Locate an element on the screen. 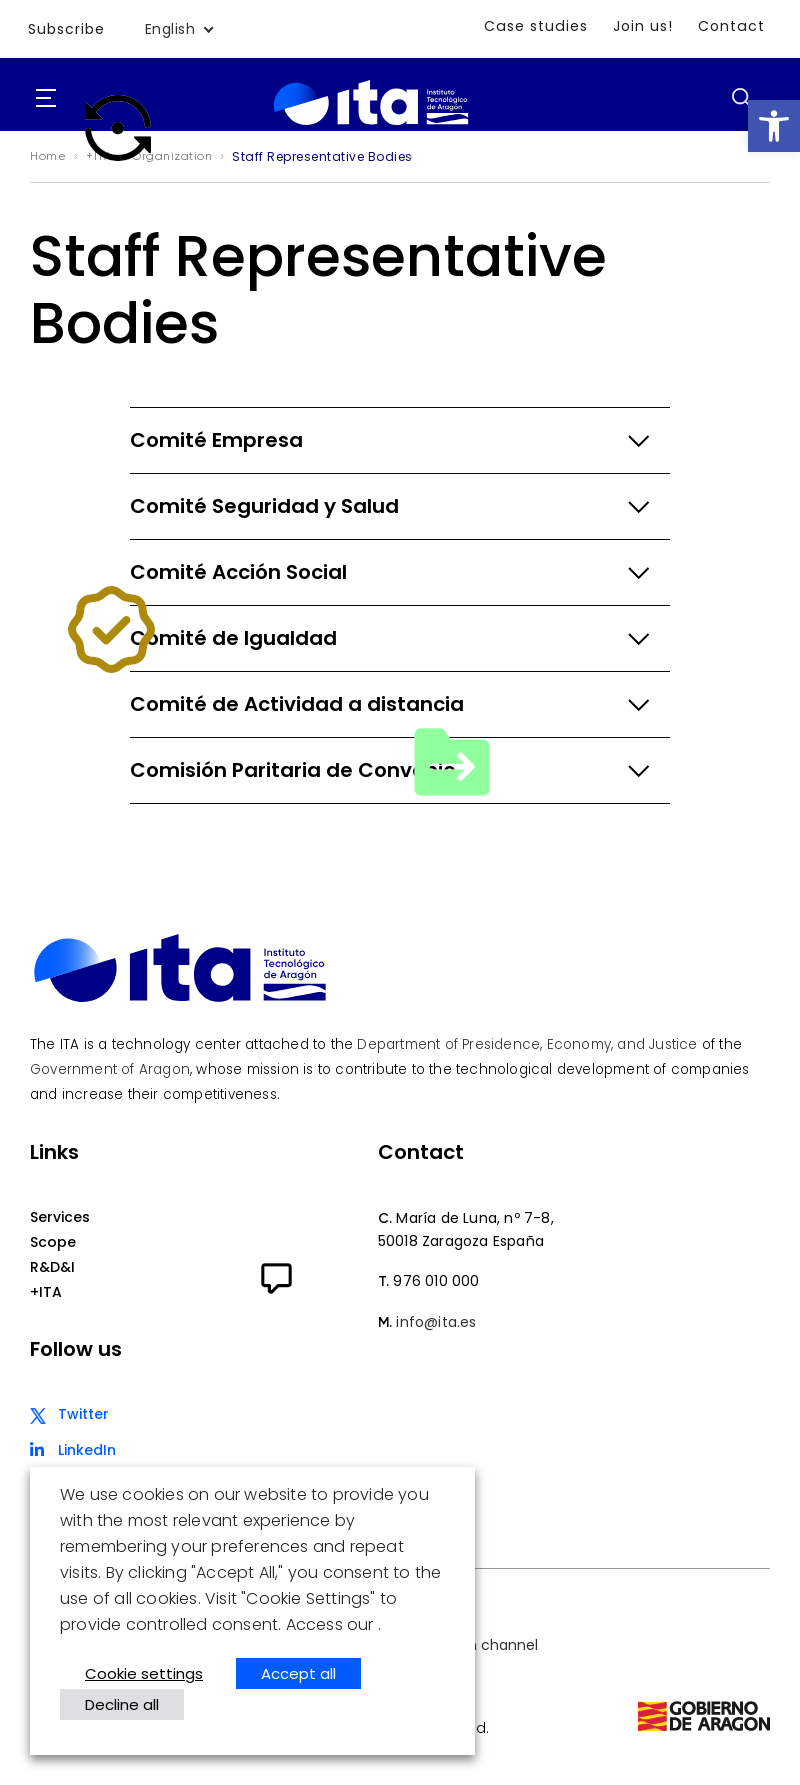 The width and height of the screenshot is (800, 1785). access a linked submodule or external repository is located at coordinates (452, 762).